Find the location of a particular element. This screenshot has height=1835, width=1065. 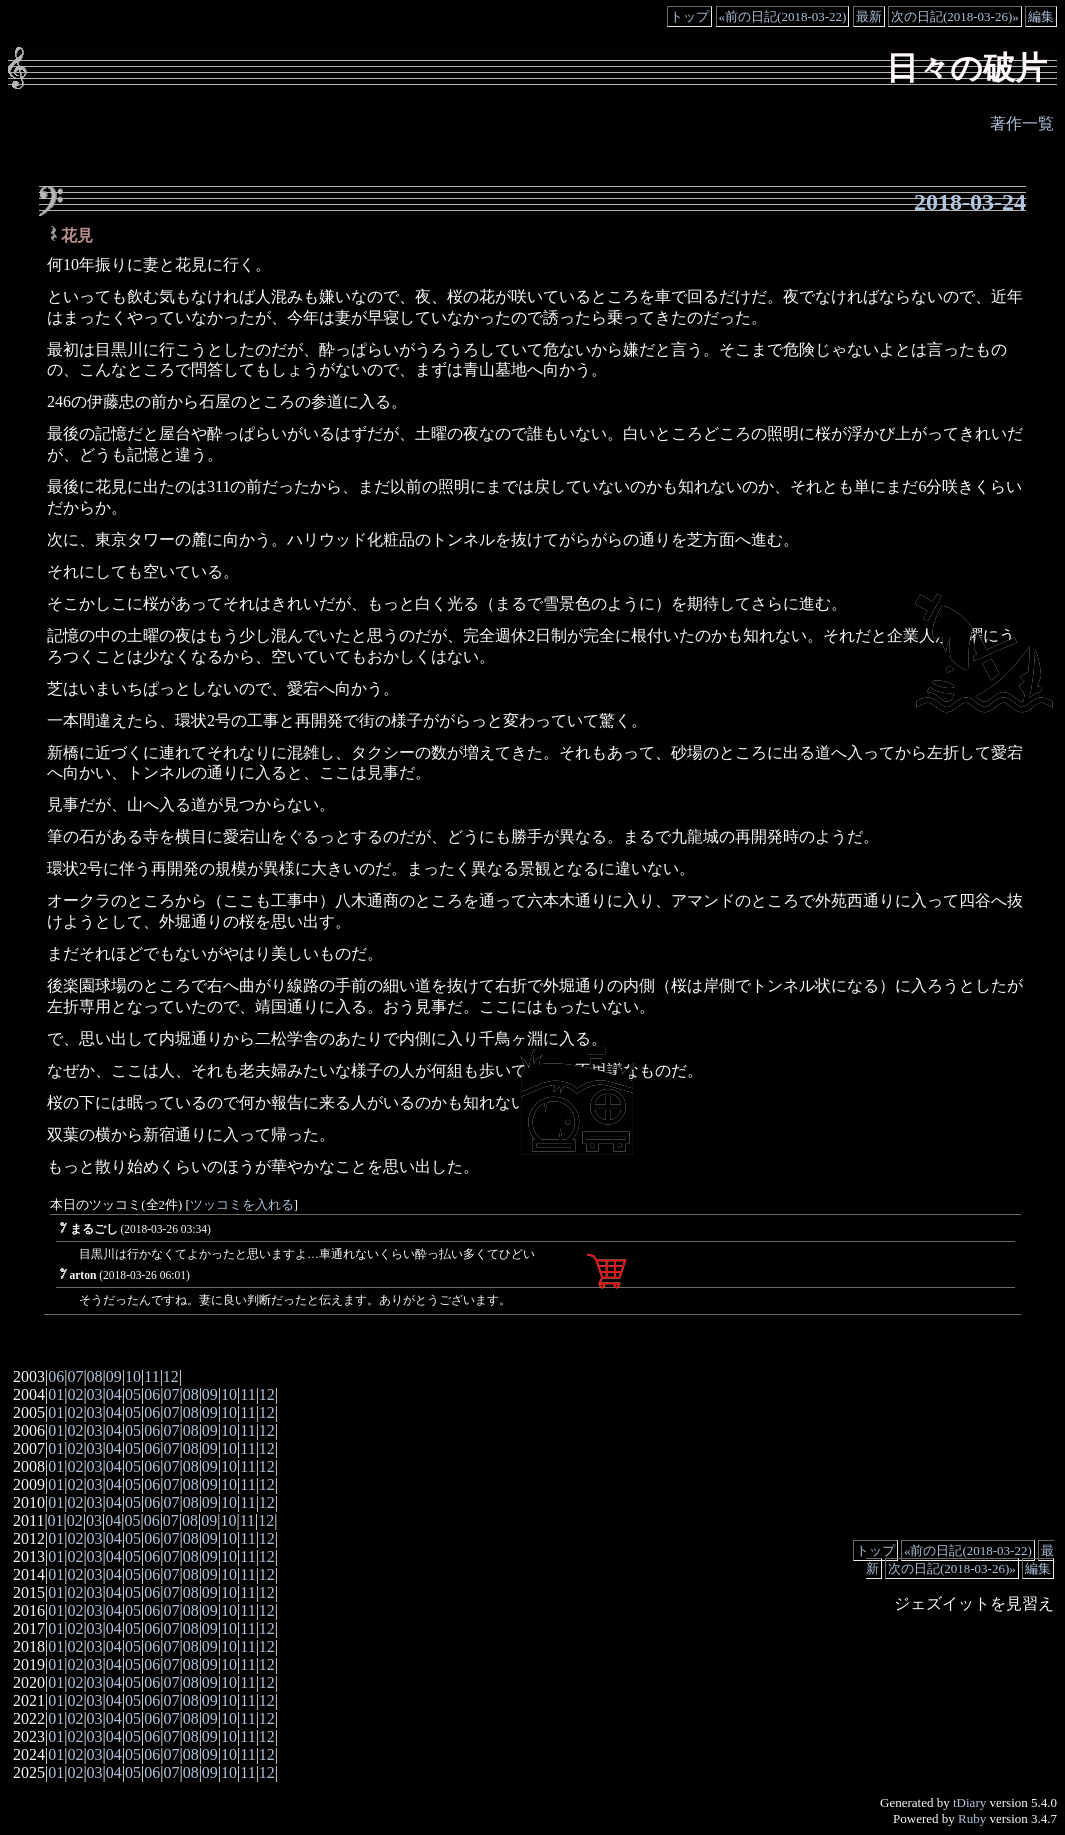

select a hobbit hole or underground dwelling in a fantasy game is located at coordinates (577, 1099).